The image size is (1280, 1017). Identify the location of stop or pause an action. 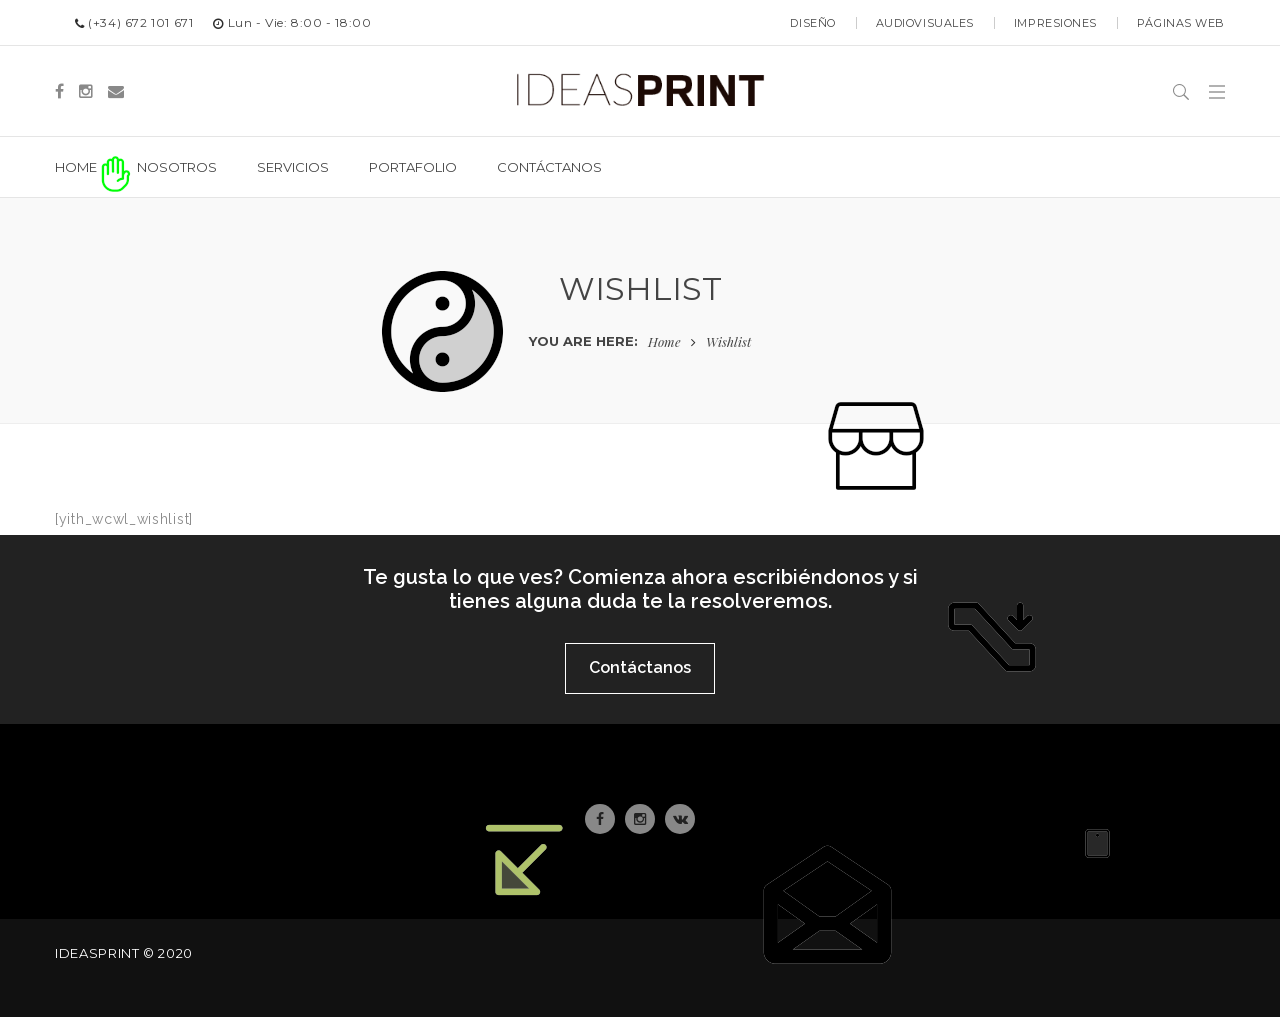
(116, 174).